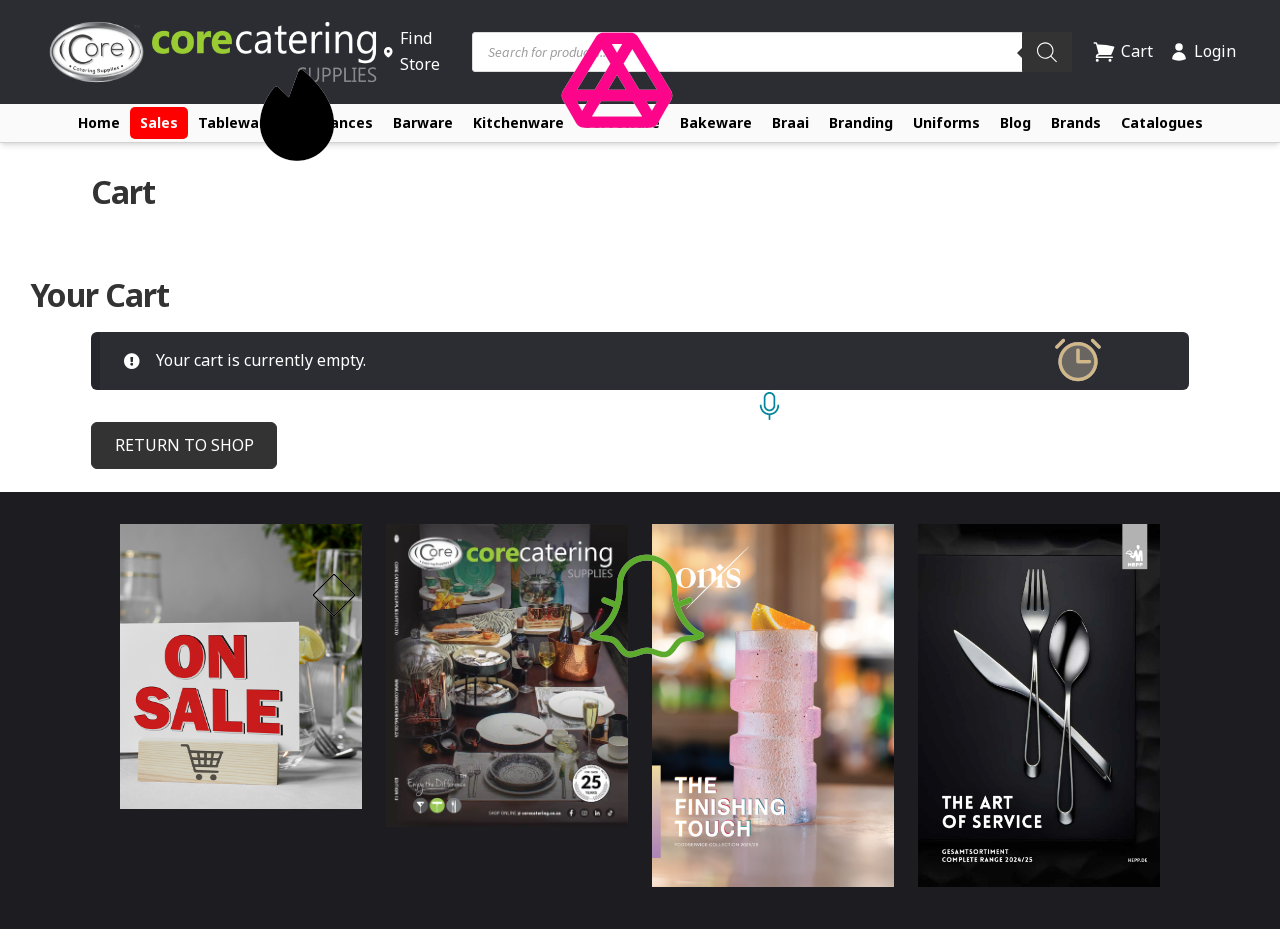  I want to click on indicates premium or exclusive content, so click(334, 595).